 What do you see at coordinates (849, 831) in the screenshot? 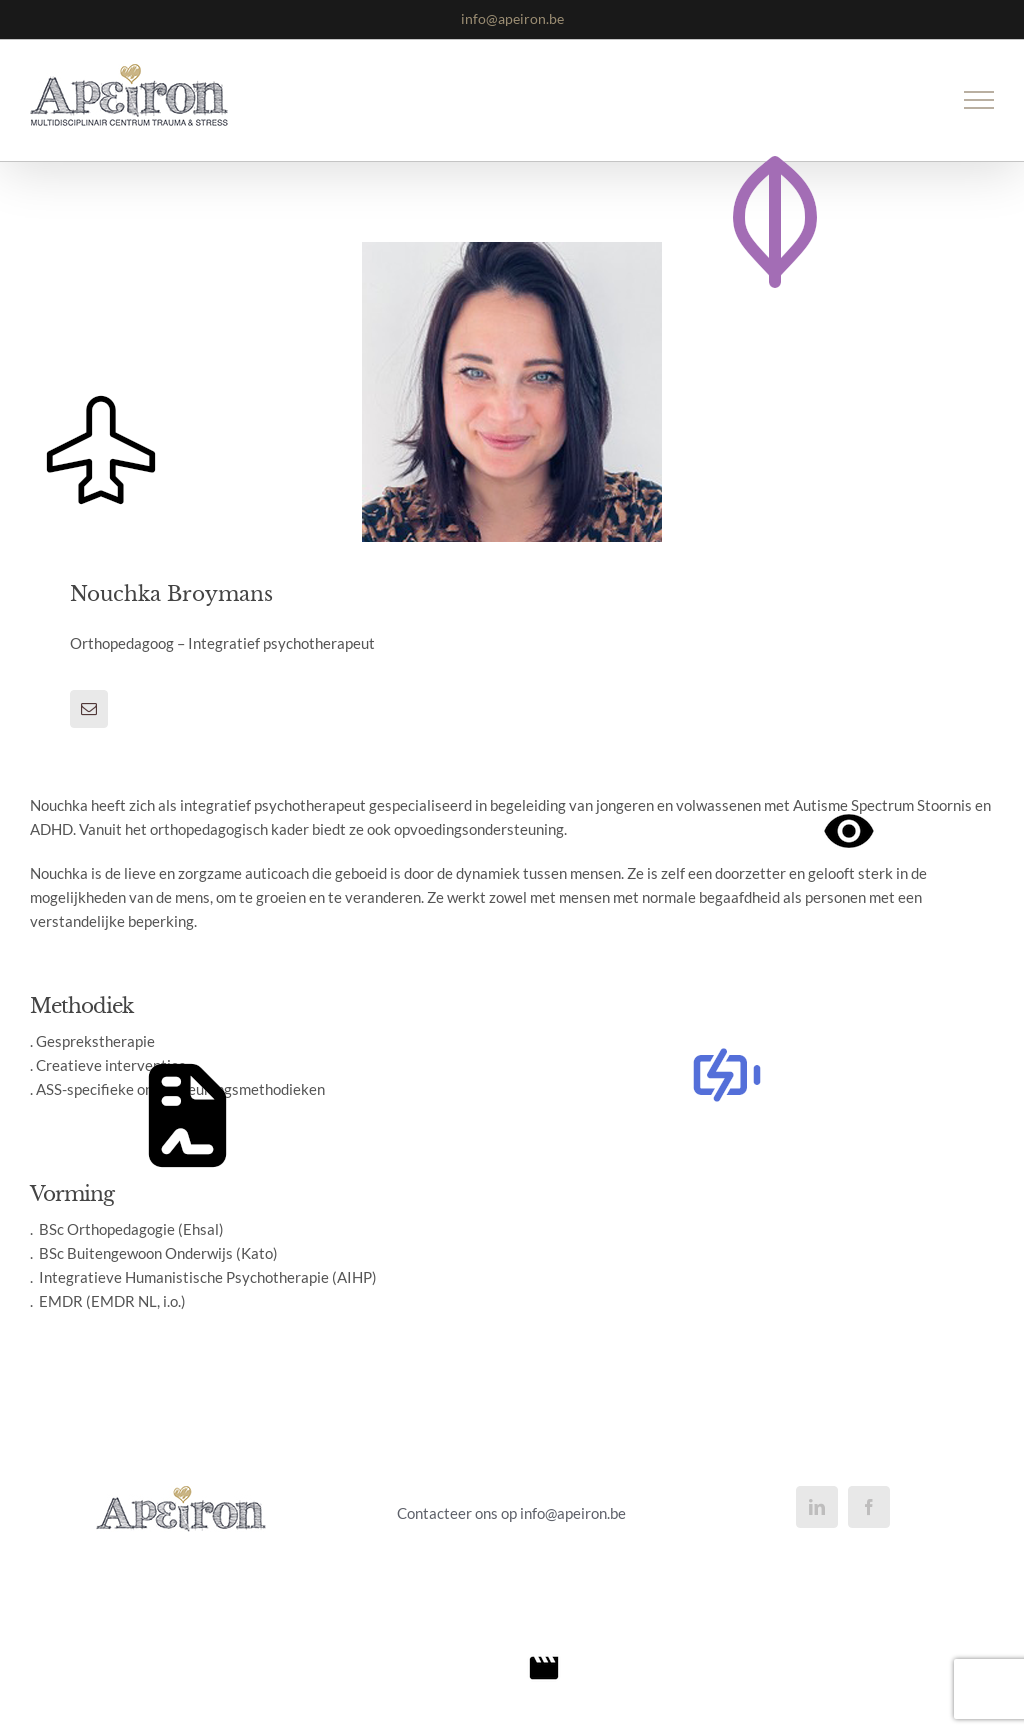
I see `view or preview content` at bounding box center [849, 831].